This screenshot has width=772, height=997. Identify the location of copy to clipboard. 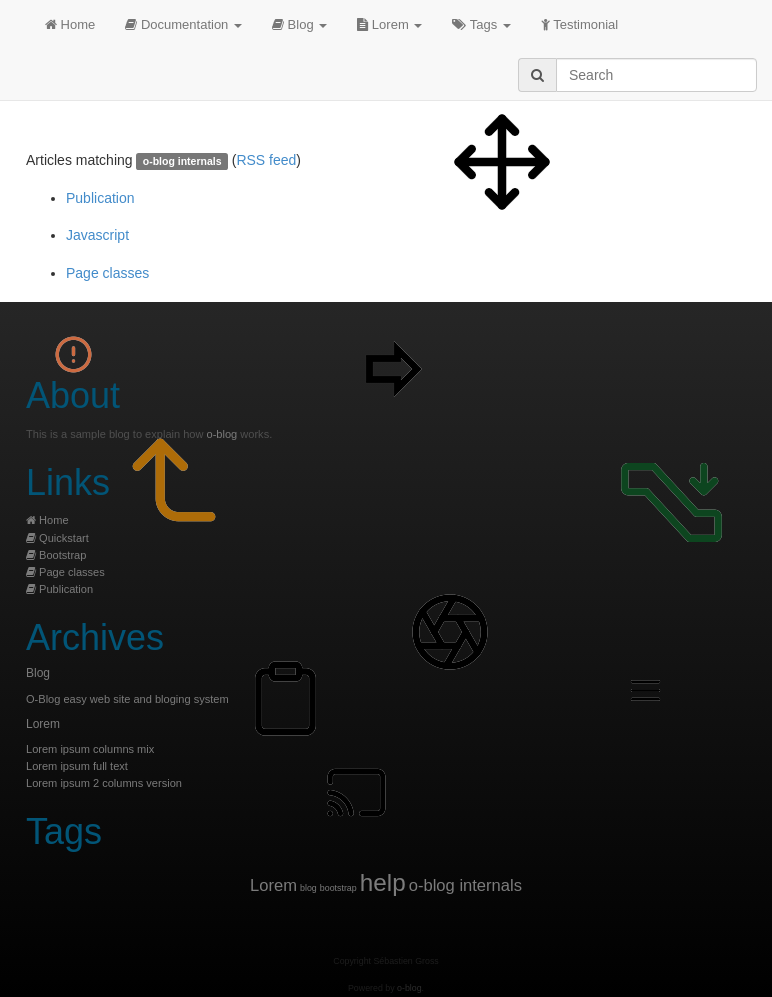
(285, 698).